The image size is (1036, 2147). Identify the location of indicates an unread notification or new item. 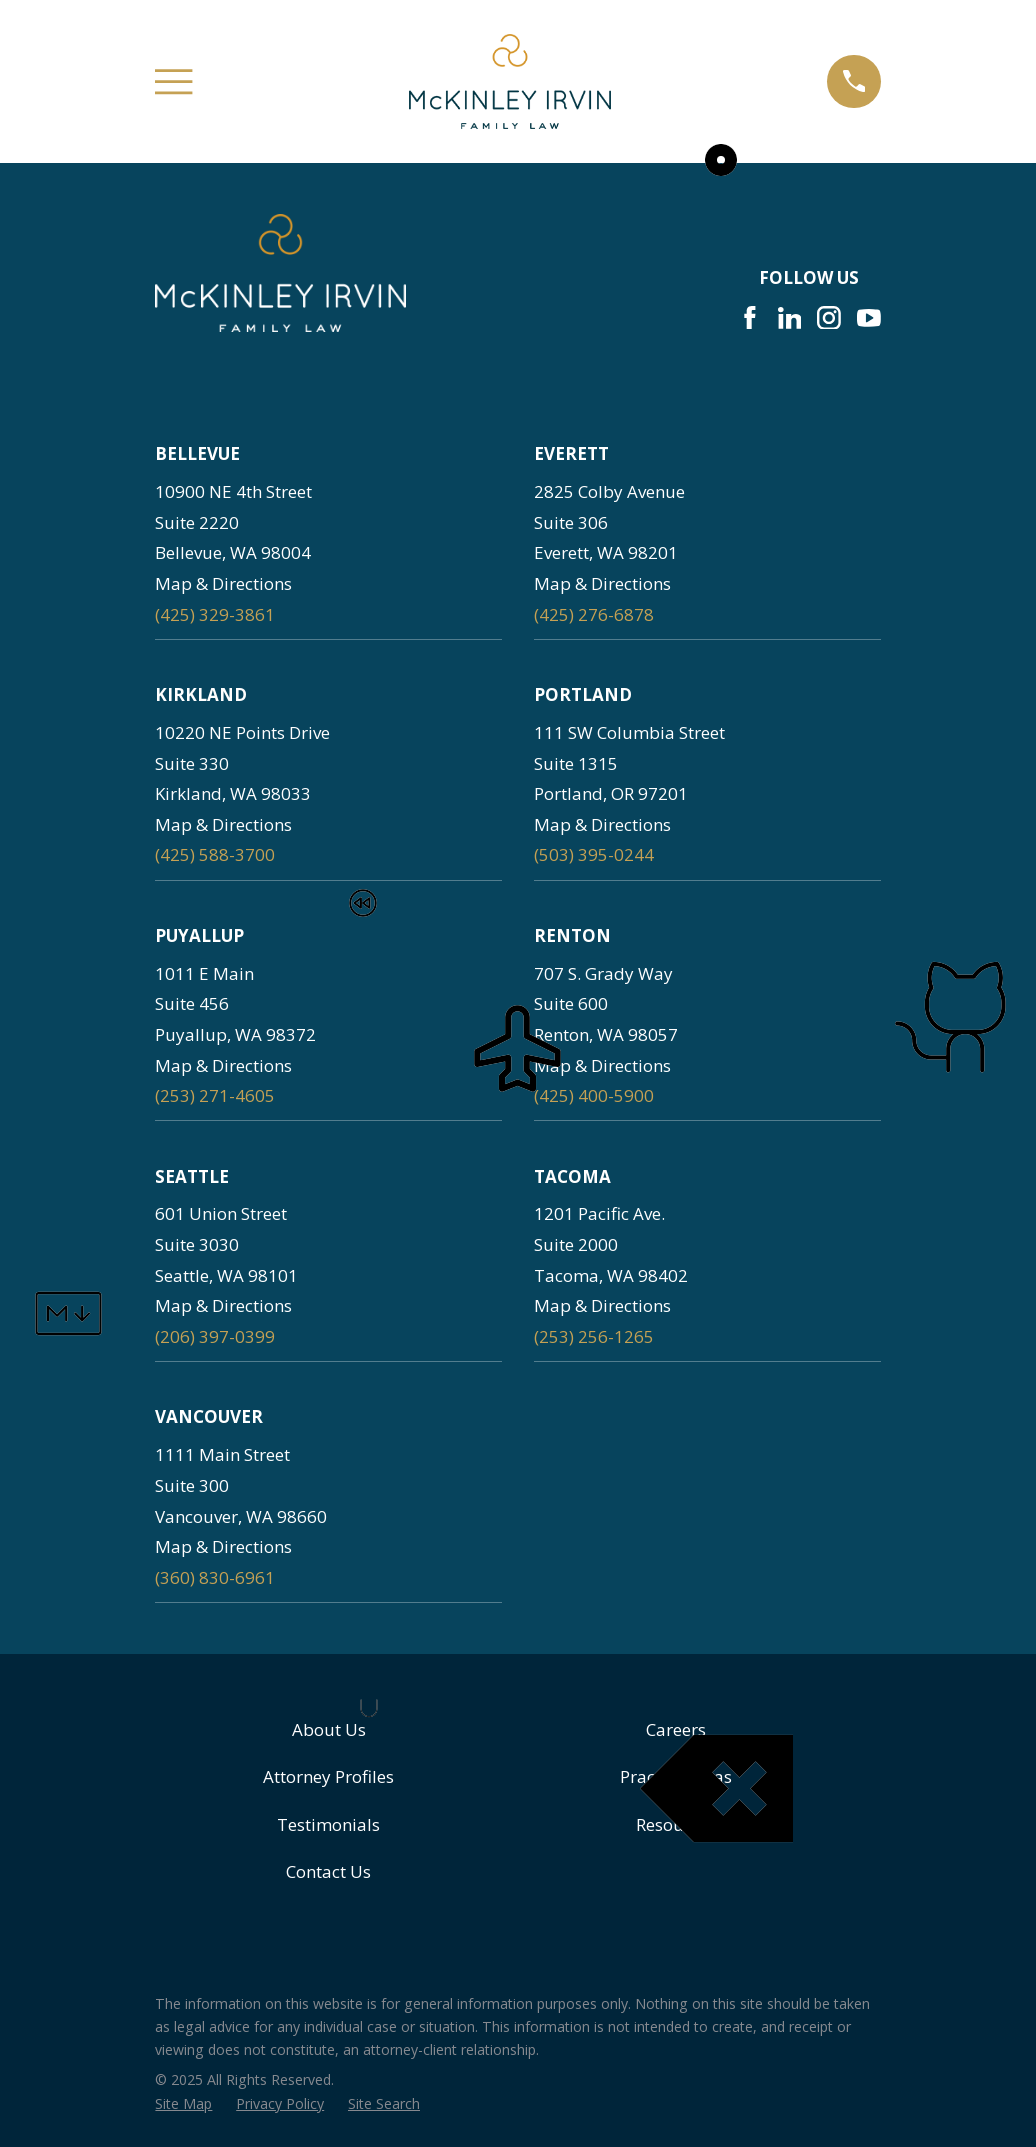
(721, 160).